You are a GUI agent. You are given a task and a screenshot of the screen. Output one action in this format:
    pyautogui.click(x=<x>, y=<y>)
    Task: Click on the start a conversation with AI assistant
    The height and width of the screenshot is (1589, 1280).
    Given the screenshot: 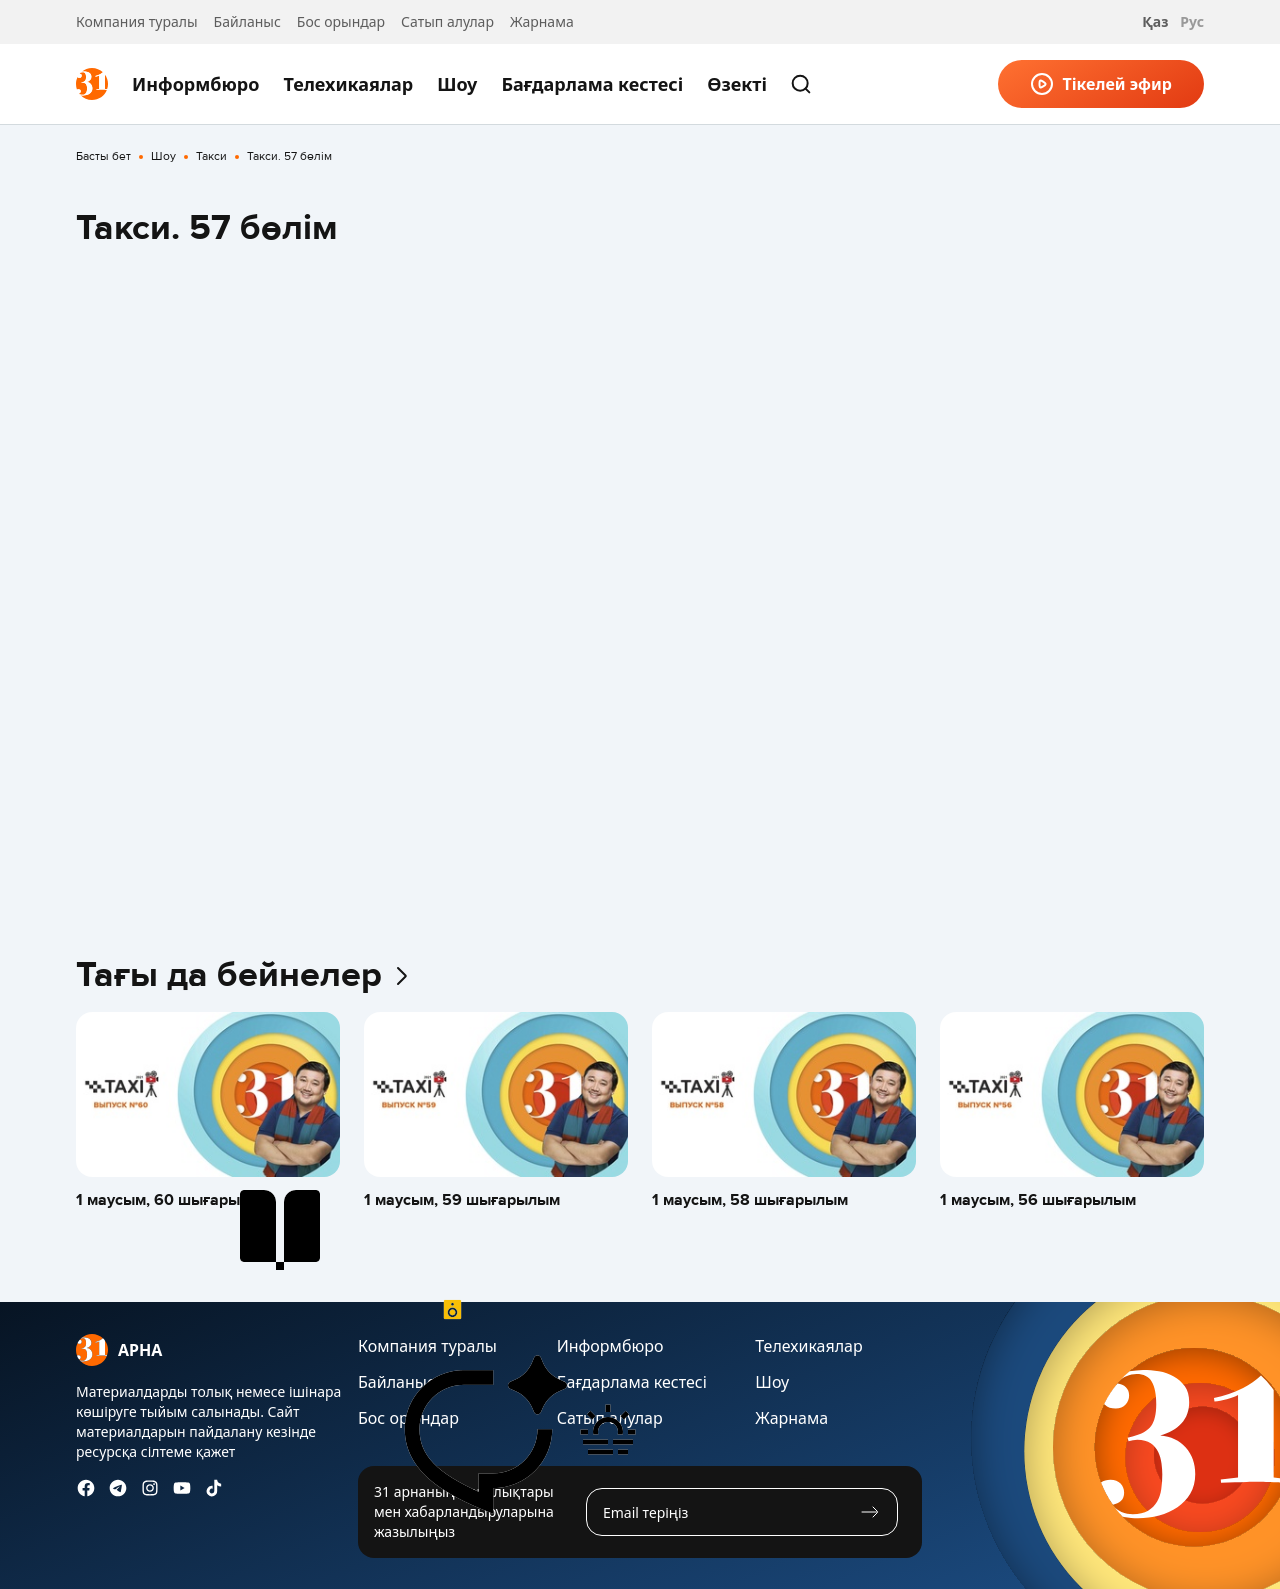 What is the action you would take?
    pyautogui.click(x=478, y=1436)
    